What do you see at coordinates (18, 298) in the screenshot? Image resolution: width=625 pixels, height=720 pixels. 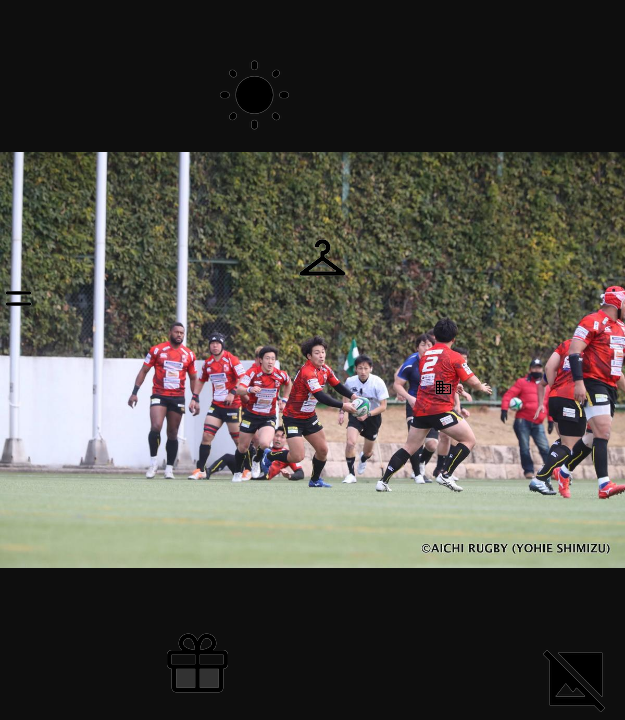 I see `equals or comparison function` at bounding box center [18, 298].